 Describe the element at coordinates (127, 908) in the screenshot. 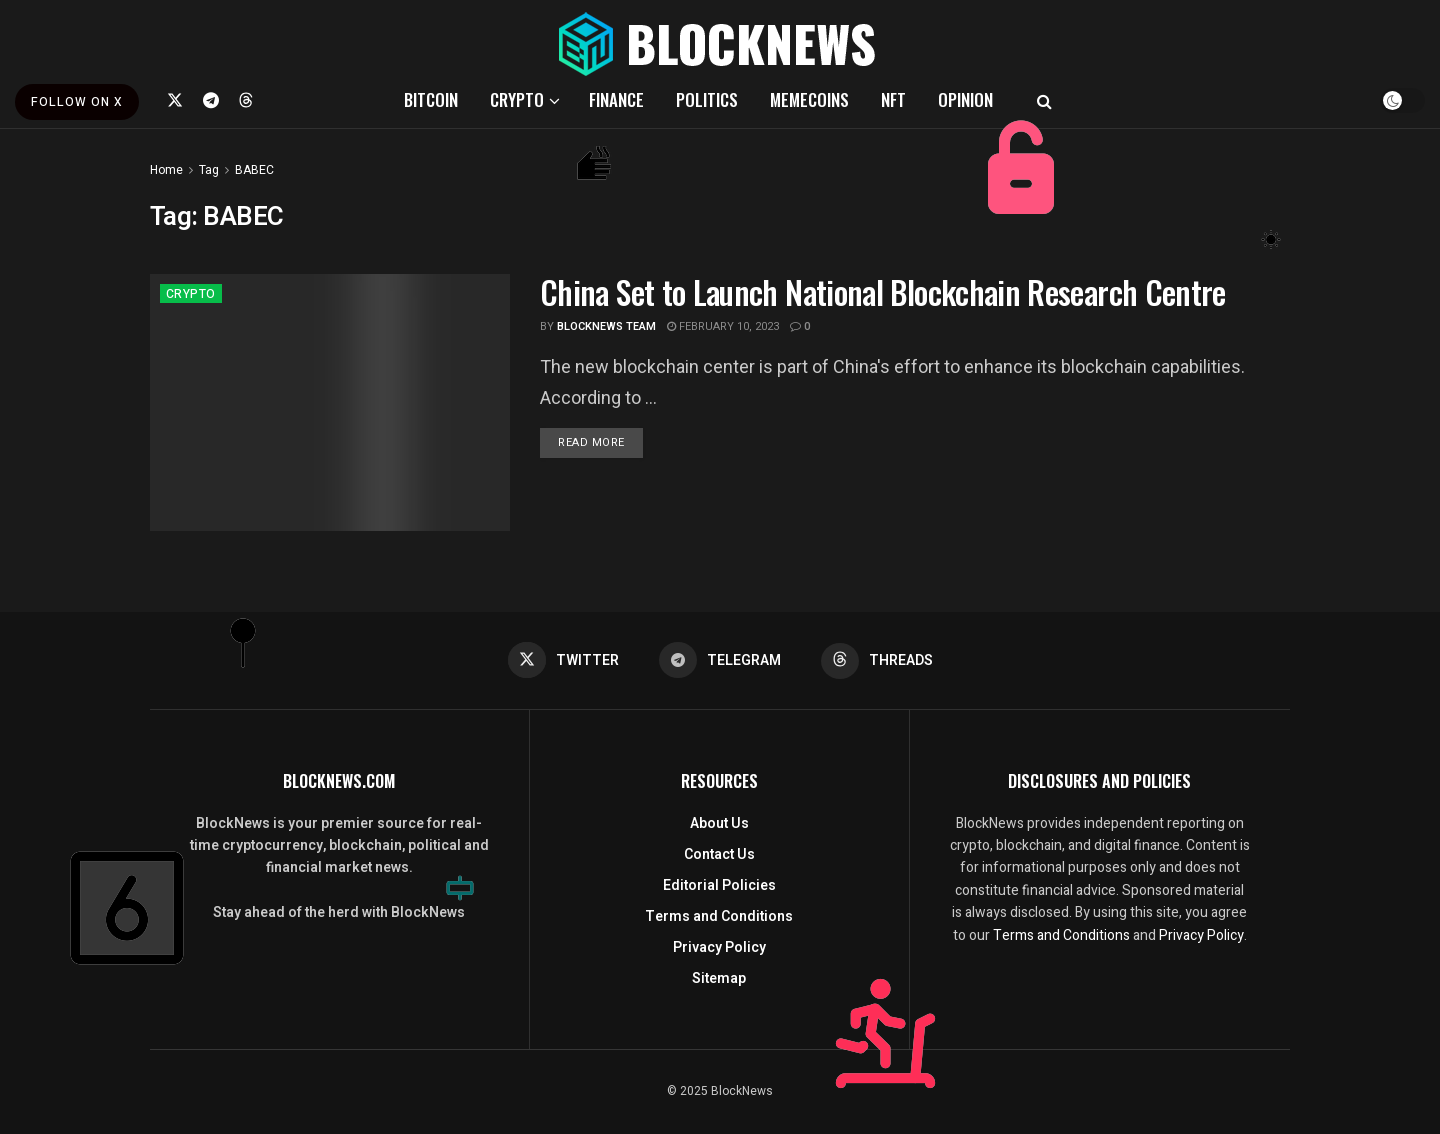

I see `select the number six` at that location.